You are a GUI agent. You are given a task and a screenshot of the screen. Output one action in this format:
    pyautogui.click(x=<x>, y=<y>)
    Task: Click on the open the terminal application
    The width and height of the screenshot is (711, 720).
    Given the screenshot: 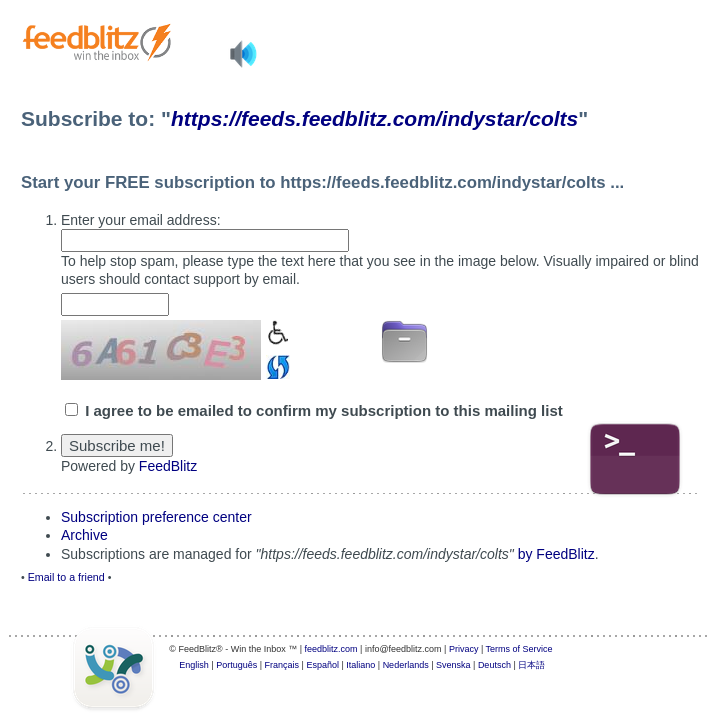 What is the action you would take?
    pyautogui.click(x=635, y=459)
    